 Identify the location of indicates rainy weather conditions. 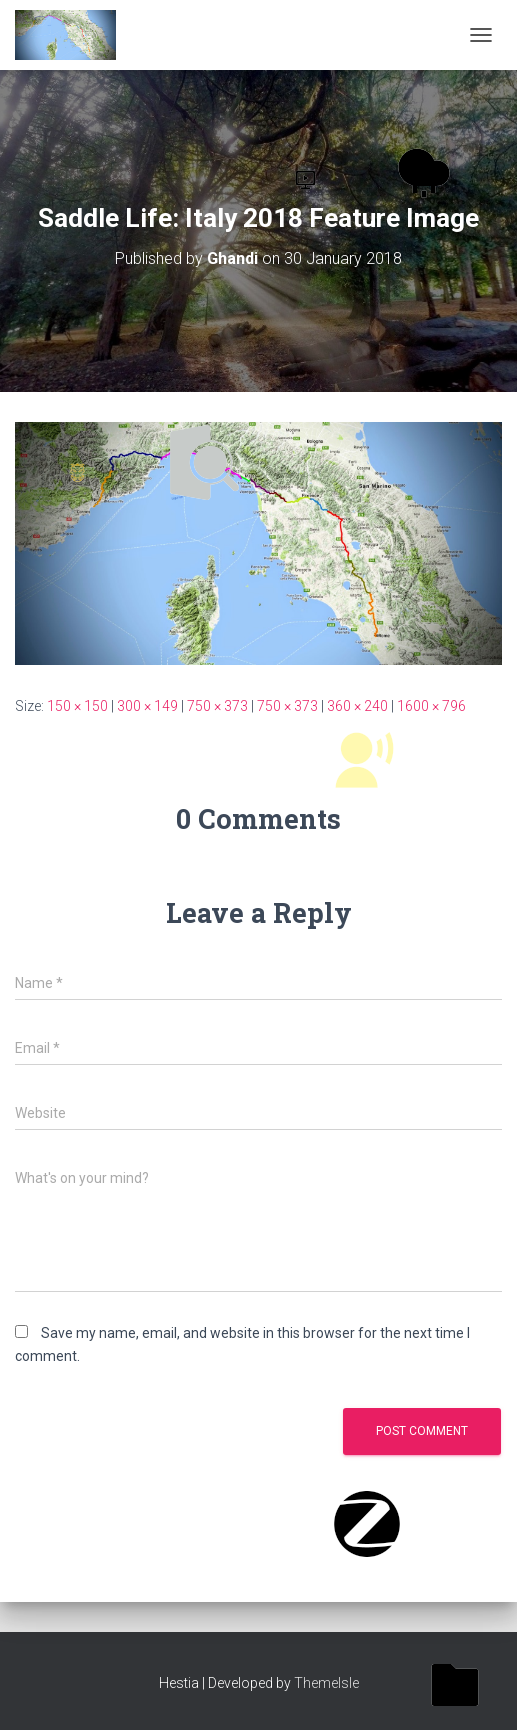
(424, 172).